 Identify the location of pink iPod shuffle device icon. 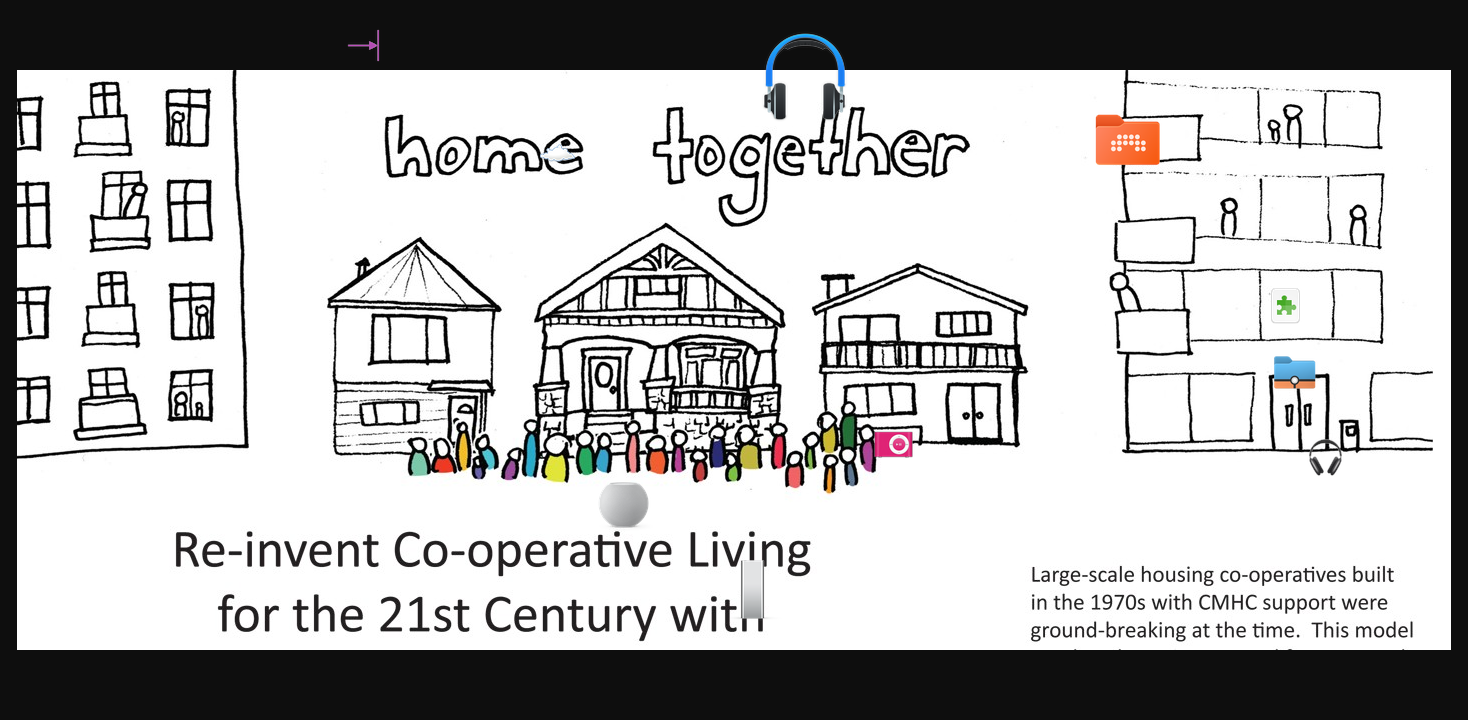
(893, 437).